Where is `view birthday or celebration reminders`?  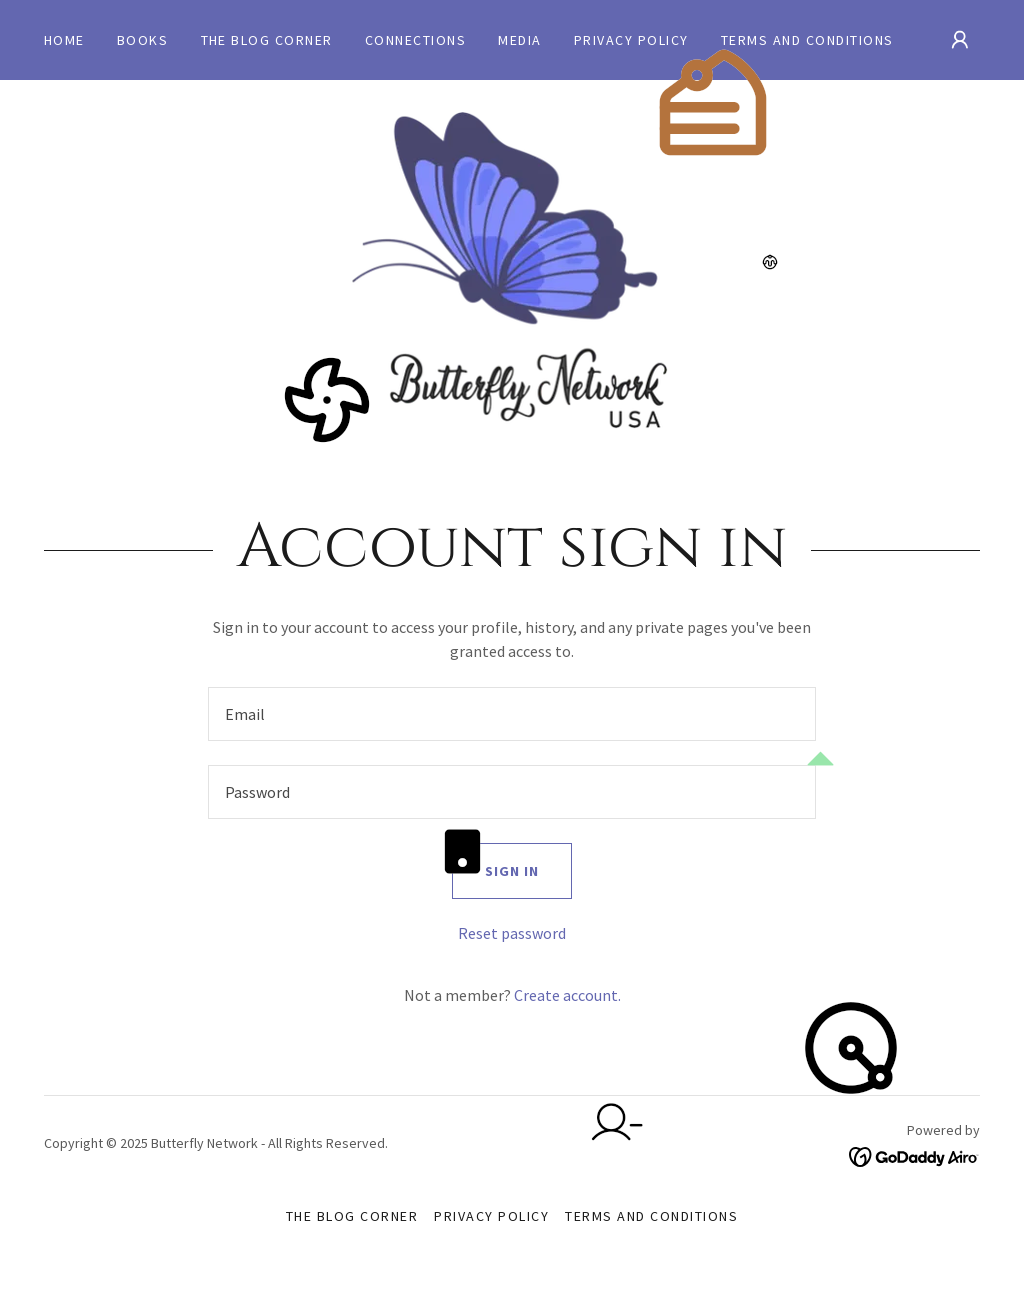
view birthday or celebration reminders is located at coordinates (713, 102).